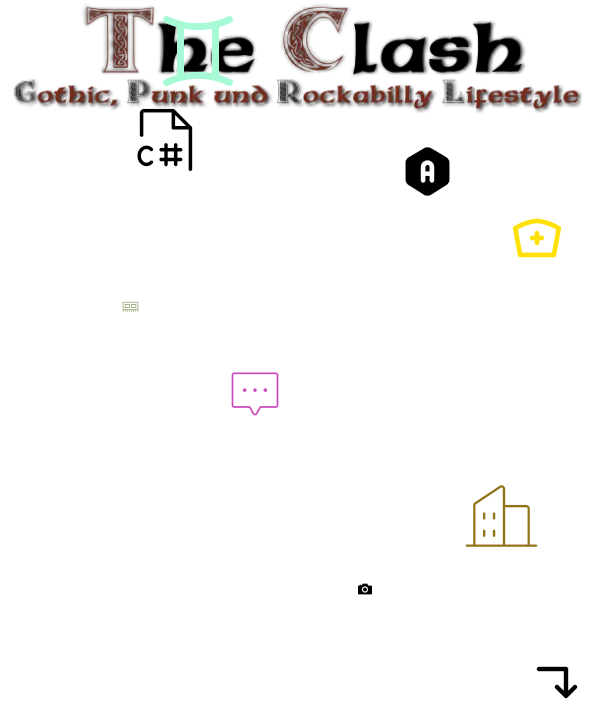 The width and height of the screenshot is (590, 720). Describe the element at coordinates (557, 681) in the screenshot. I see `move content right then down` at that location.